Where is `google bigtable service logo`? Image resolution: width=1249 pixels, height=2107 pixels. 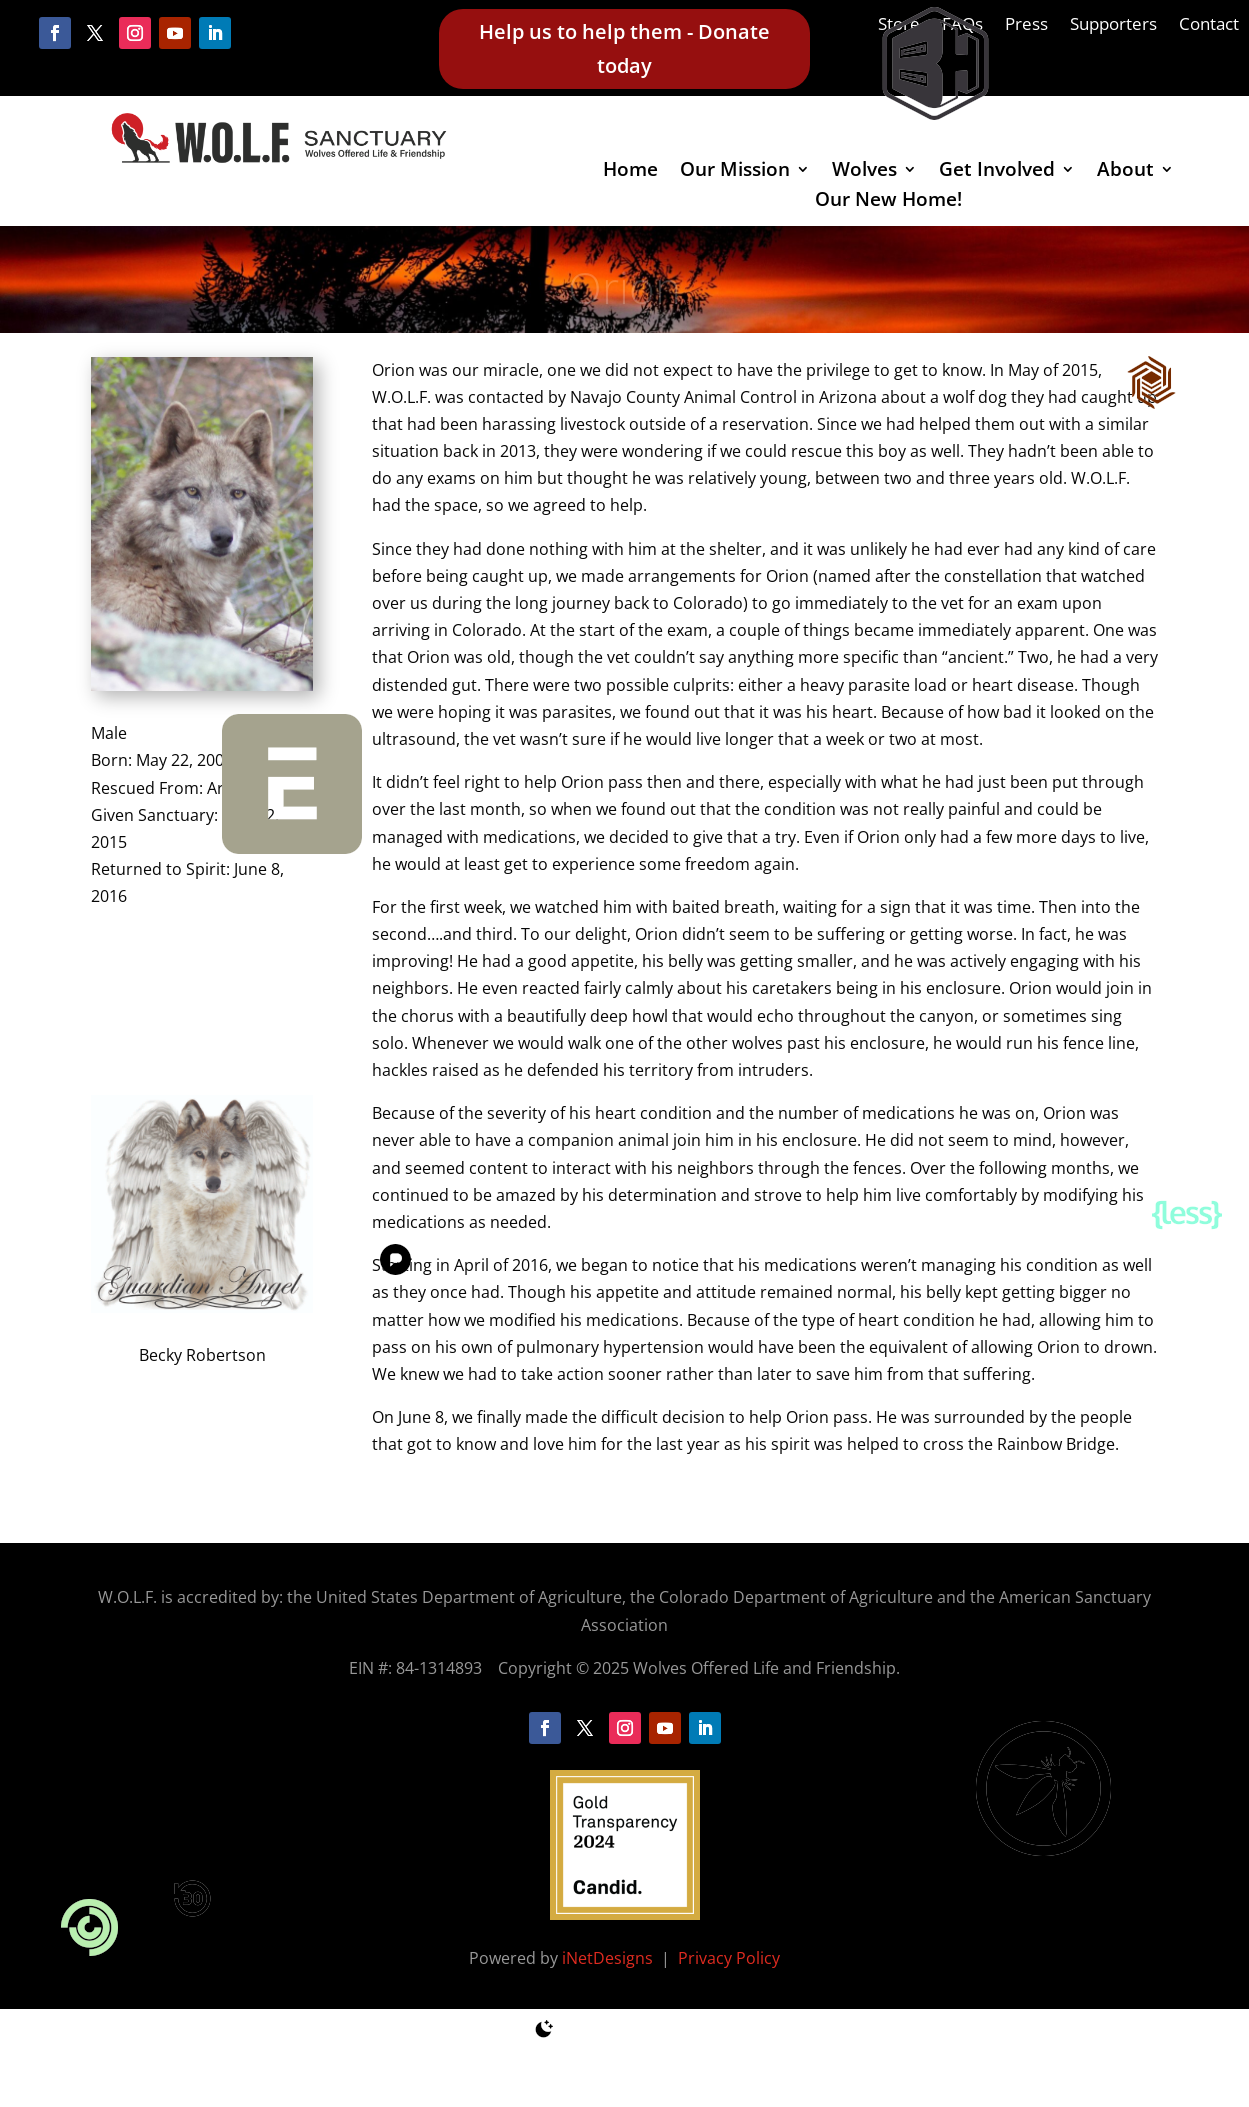 google bigtable service logo is located at coordinates (1151, 382).